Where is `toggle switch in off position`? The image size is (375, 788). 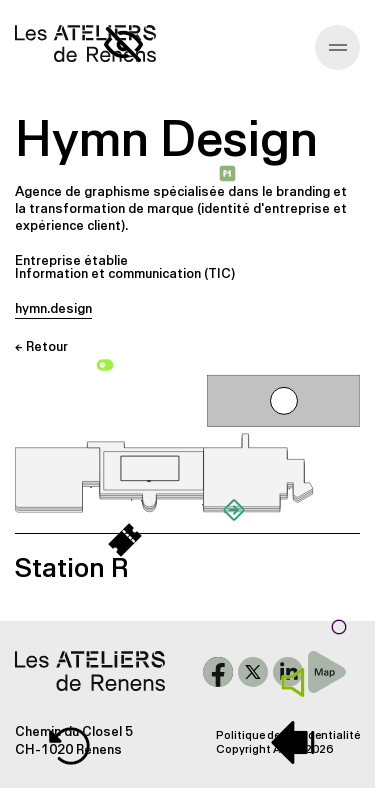
toggle switch in off position is located at coordinates (105, 365).